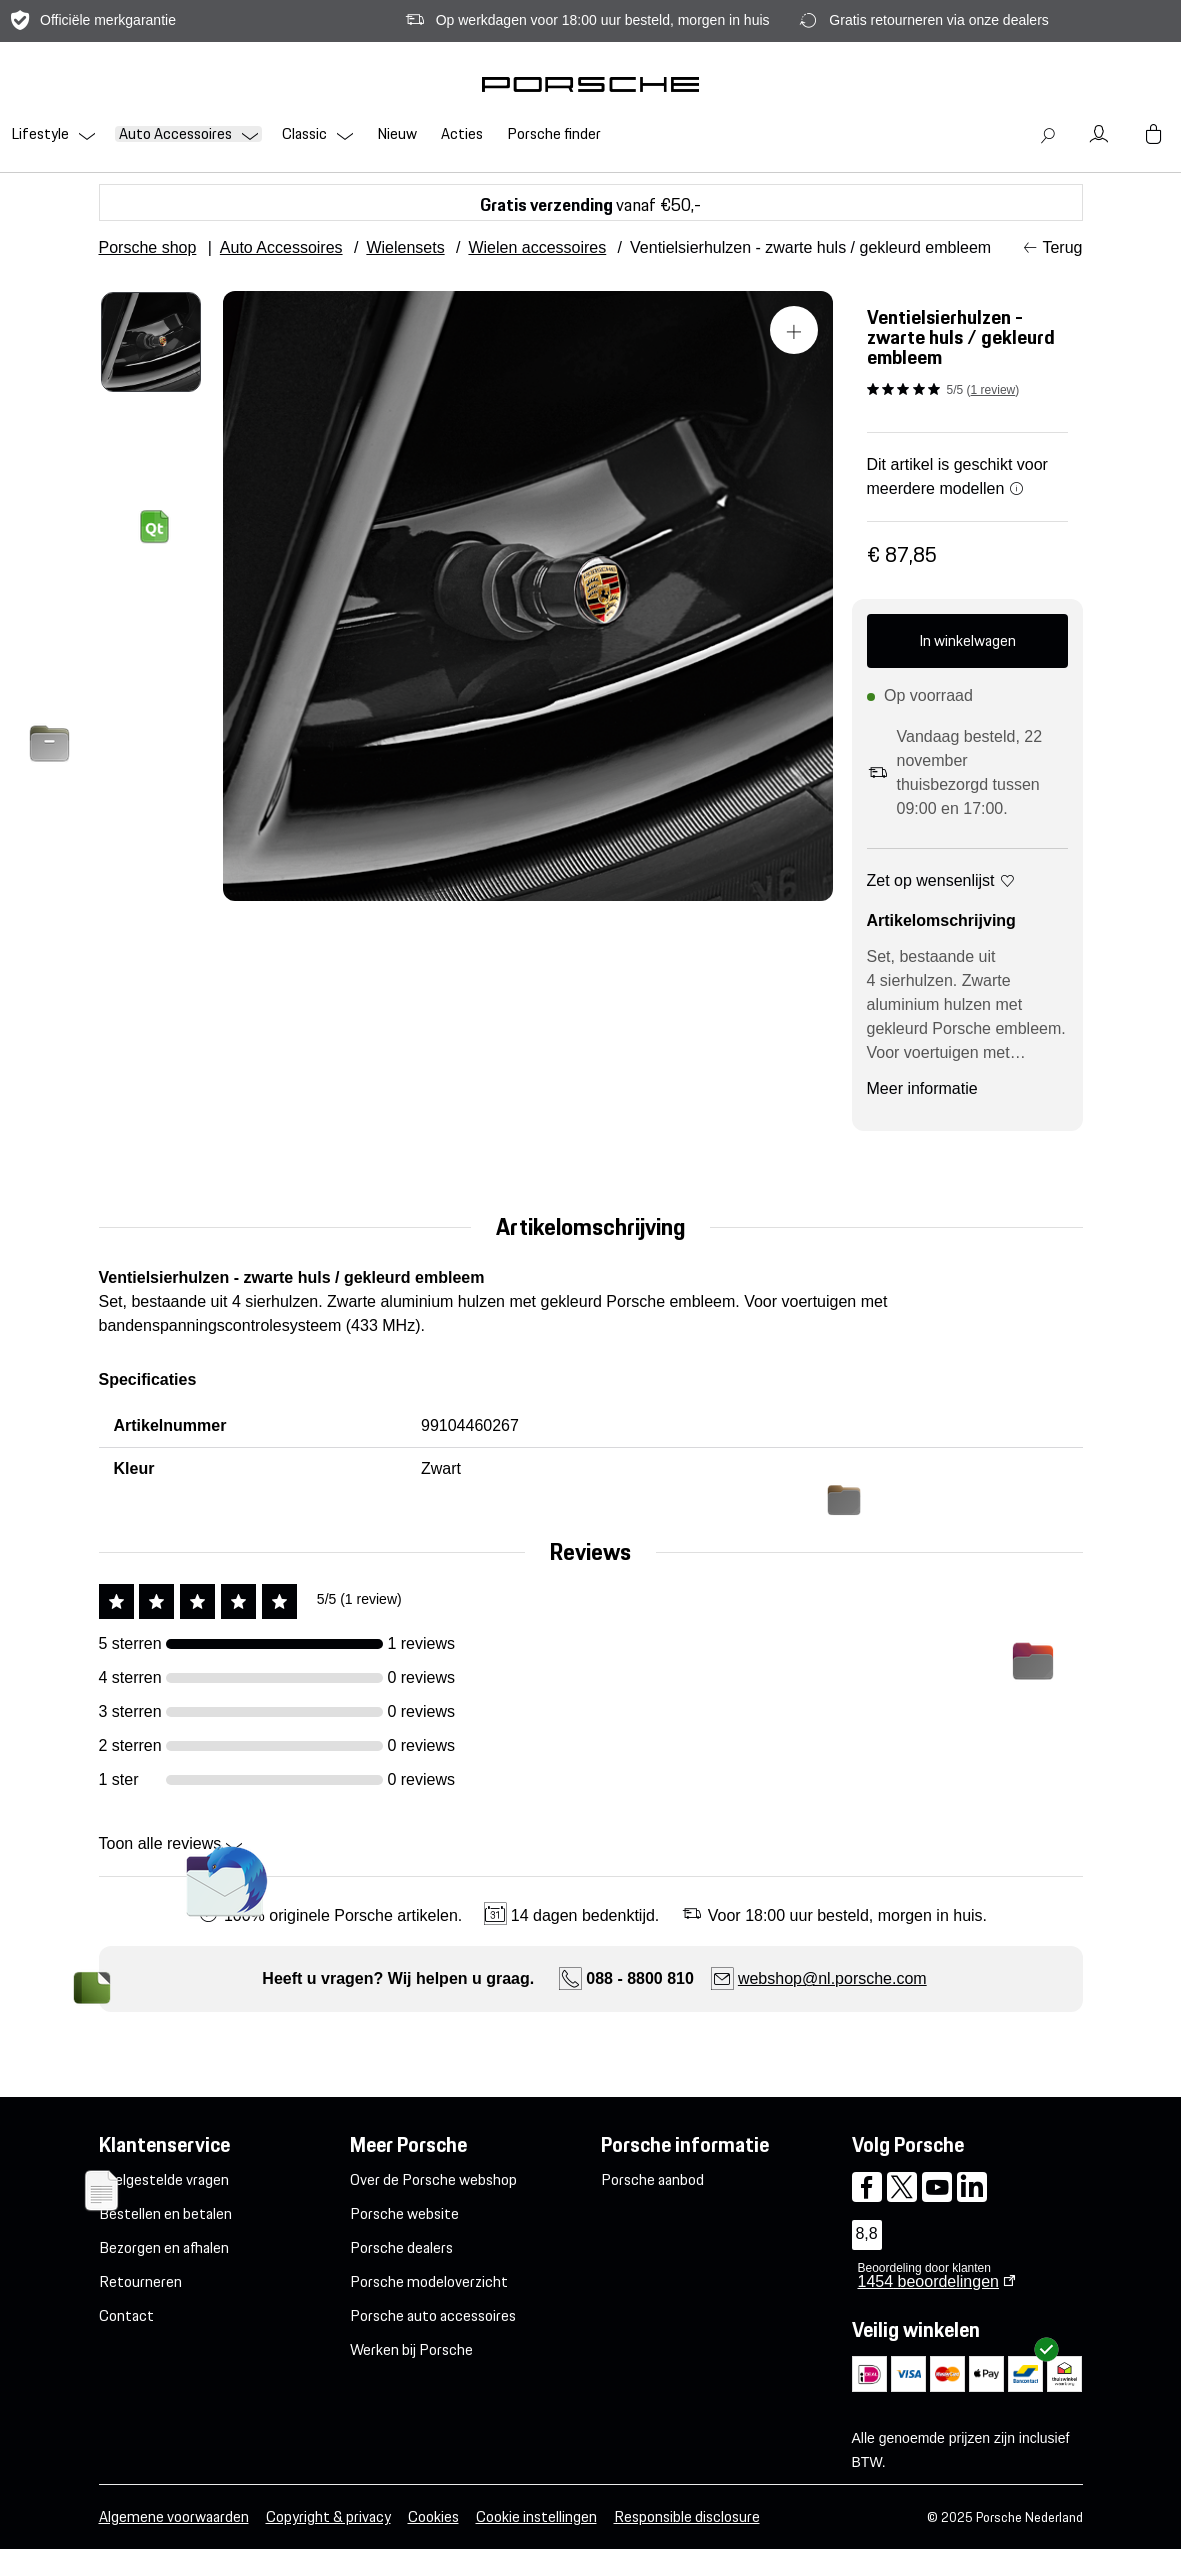  Describe the element at coordinates (1046, 2349) in the screenshot. I see `confirm or accept an action` at that location.